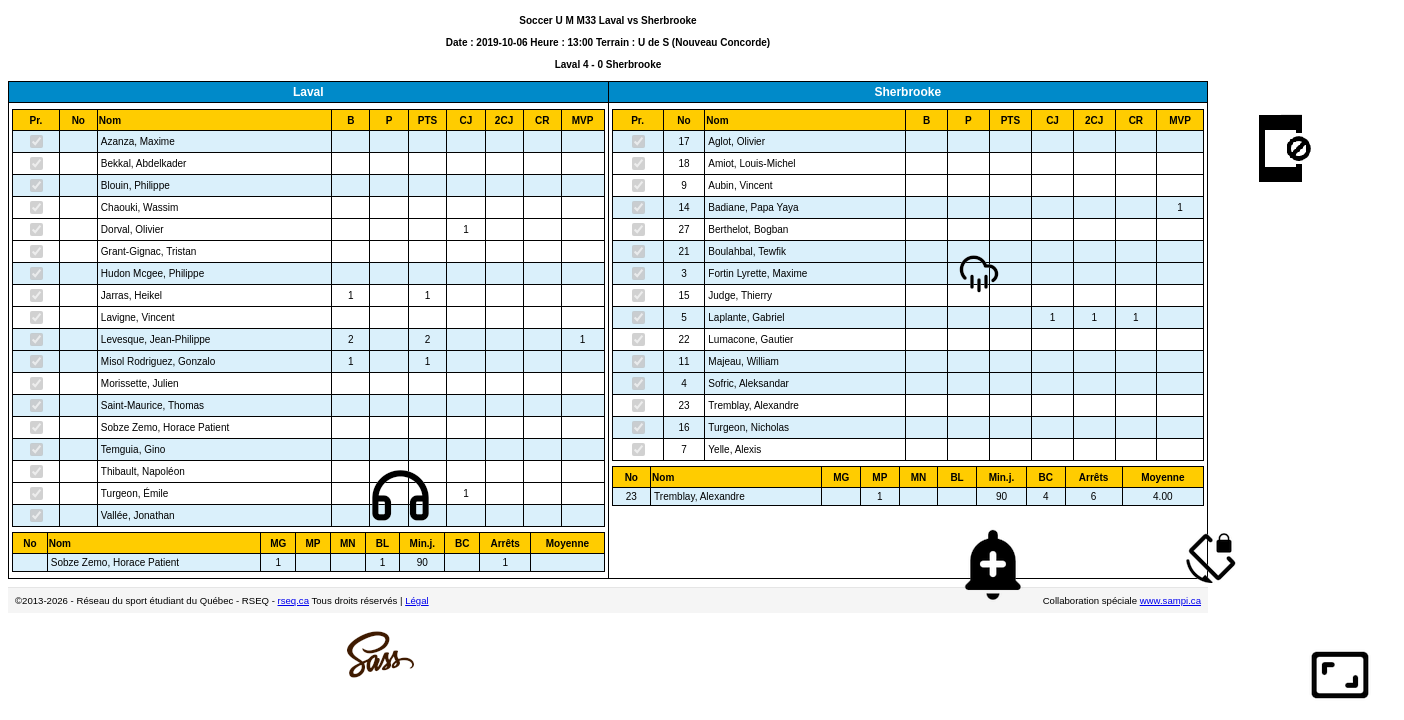  What do you see at coordinates (1280, 148) in the screenshot?
I see `block or restrict an app` at bounding box center [1280, 148].